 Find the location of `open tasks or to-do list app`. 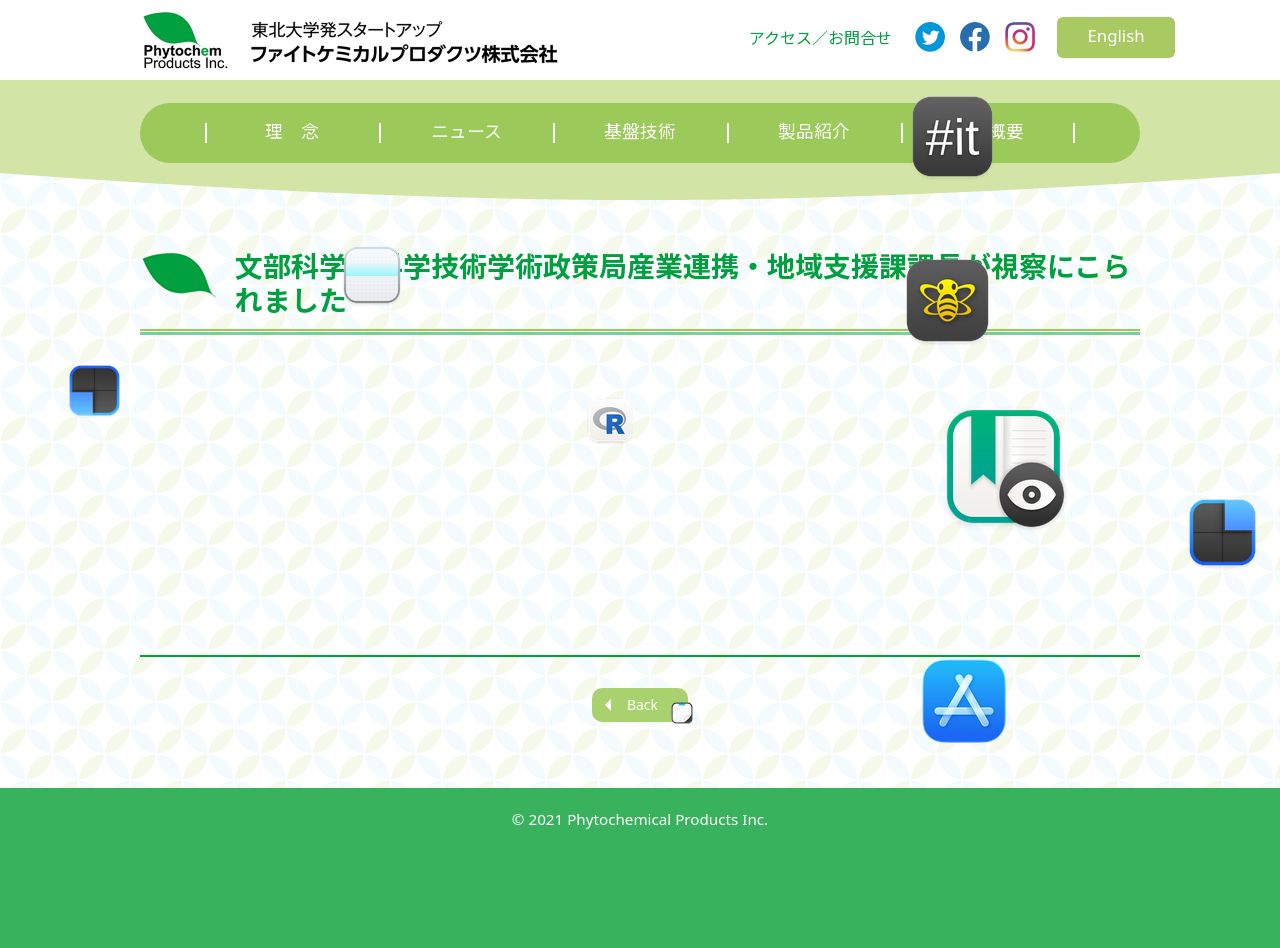

open tasks or to-do list app is located at coordinates (682, 713).